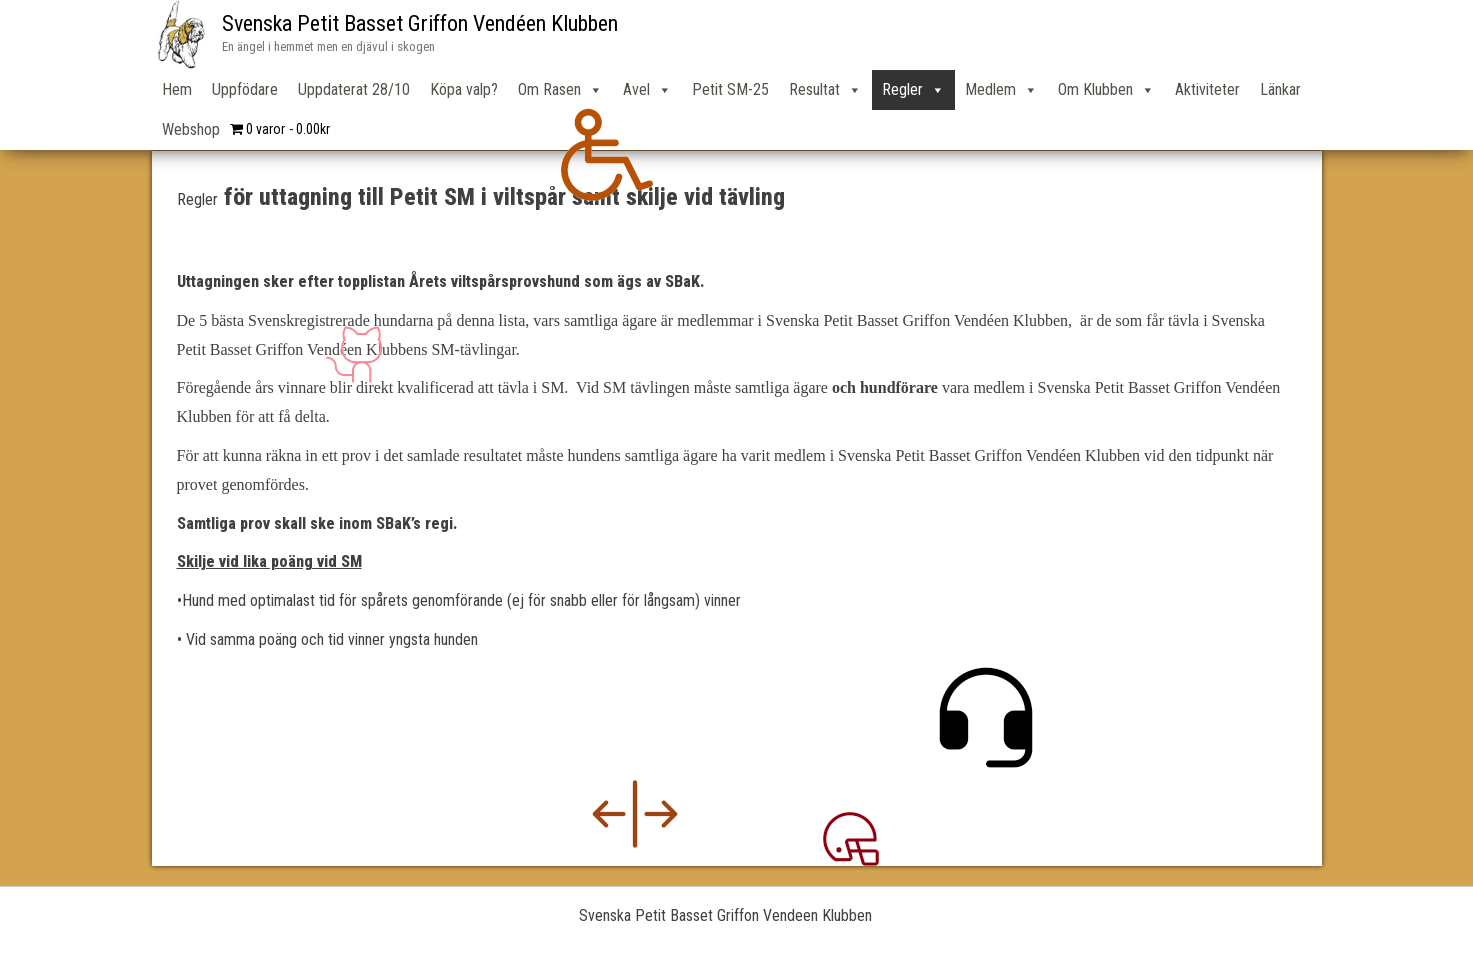 The image size is (1473, 956). Describe the element at coordinates (986, 714) in the screenshot. I see `contact customer support` at that location.